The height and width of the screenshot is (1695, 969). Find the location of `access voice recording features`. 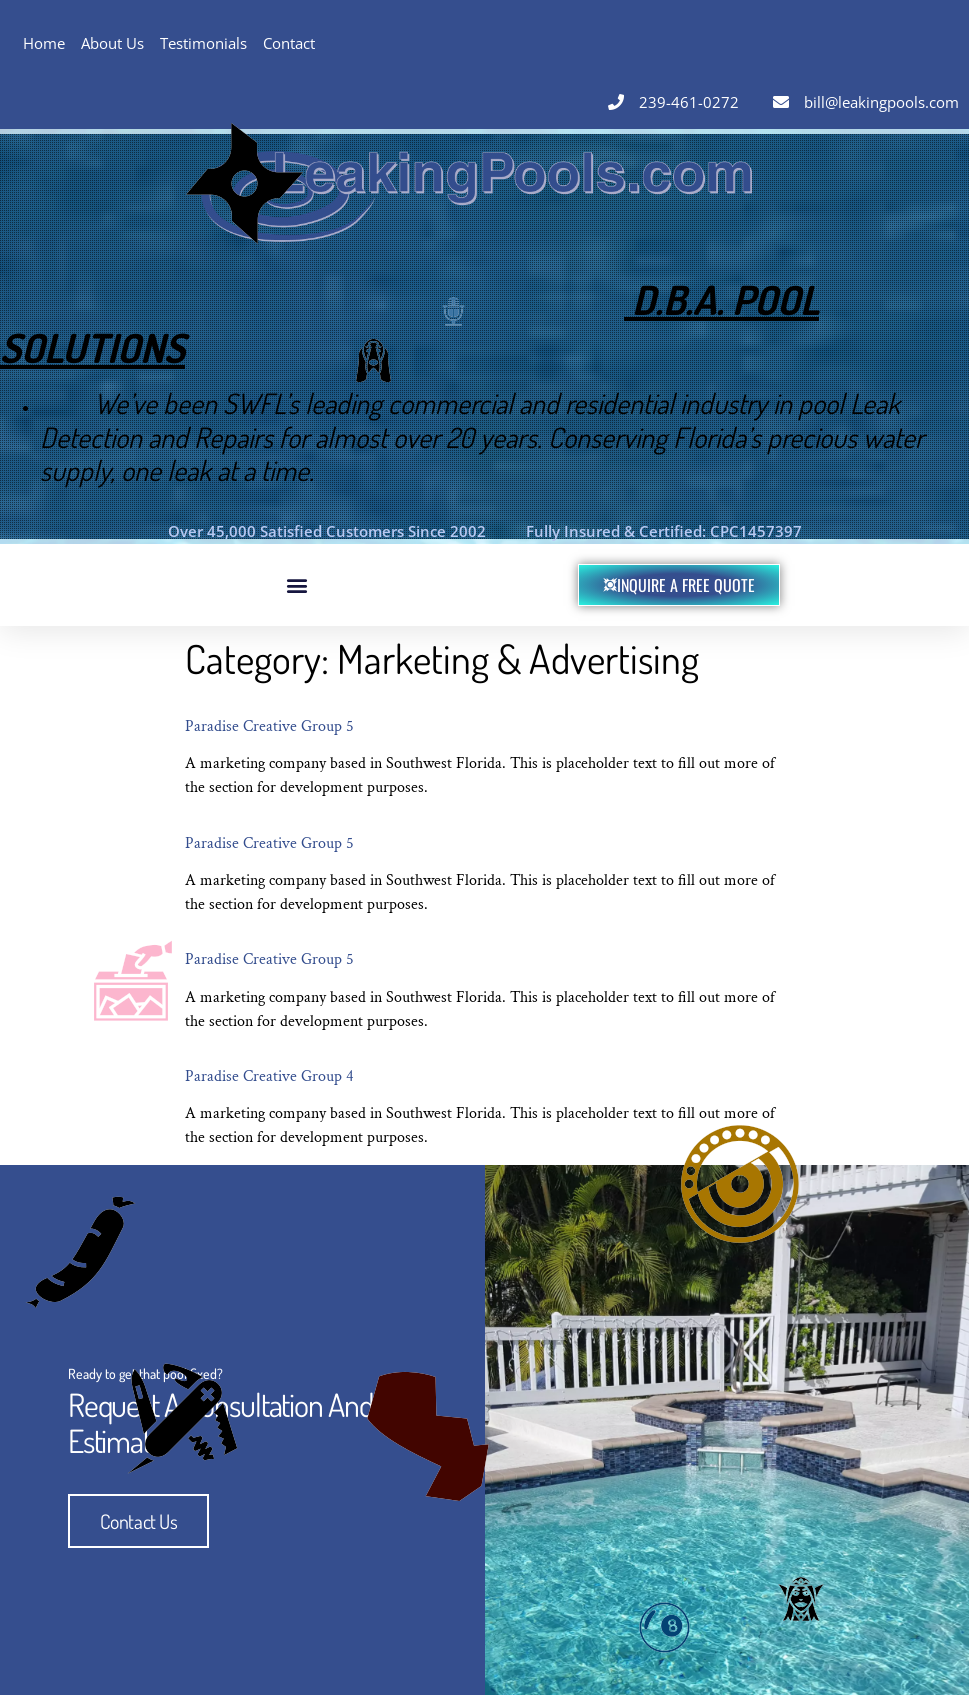

access voice recording features is located at coordinates (453, 311).